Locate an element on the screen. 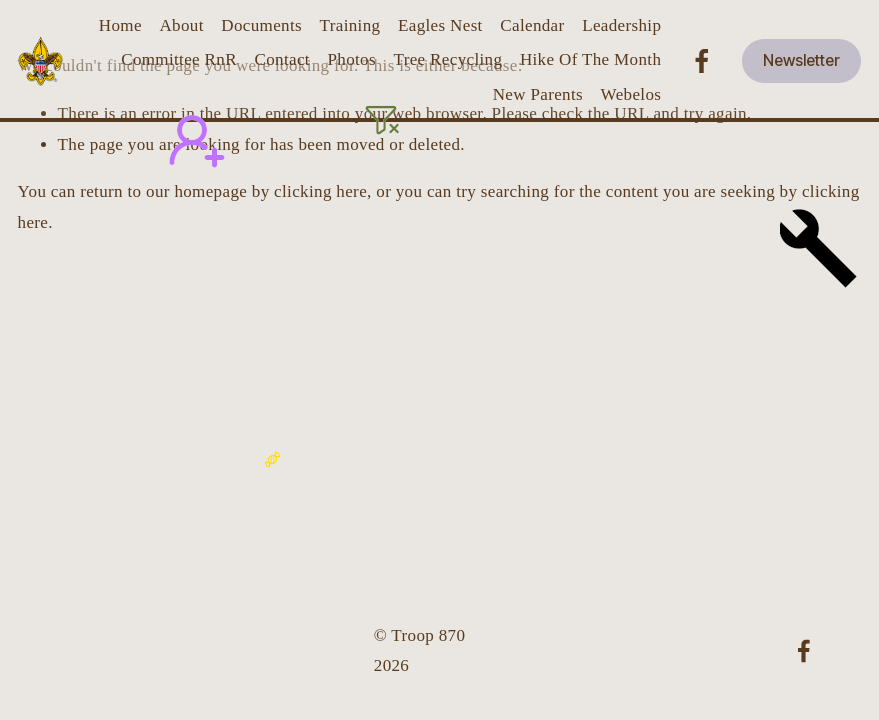 The image size is (879, 720). clear all active filters is located at coordinates (381, 119).